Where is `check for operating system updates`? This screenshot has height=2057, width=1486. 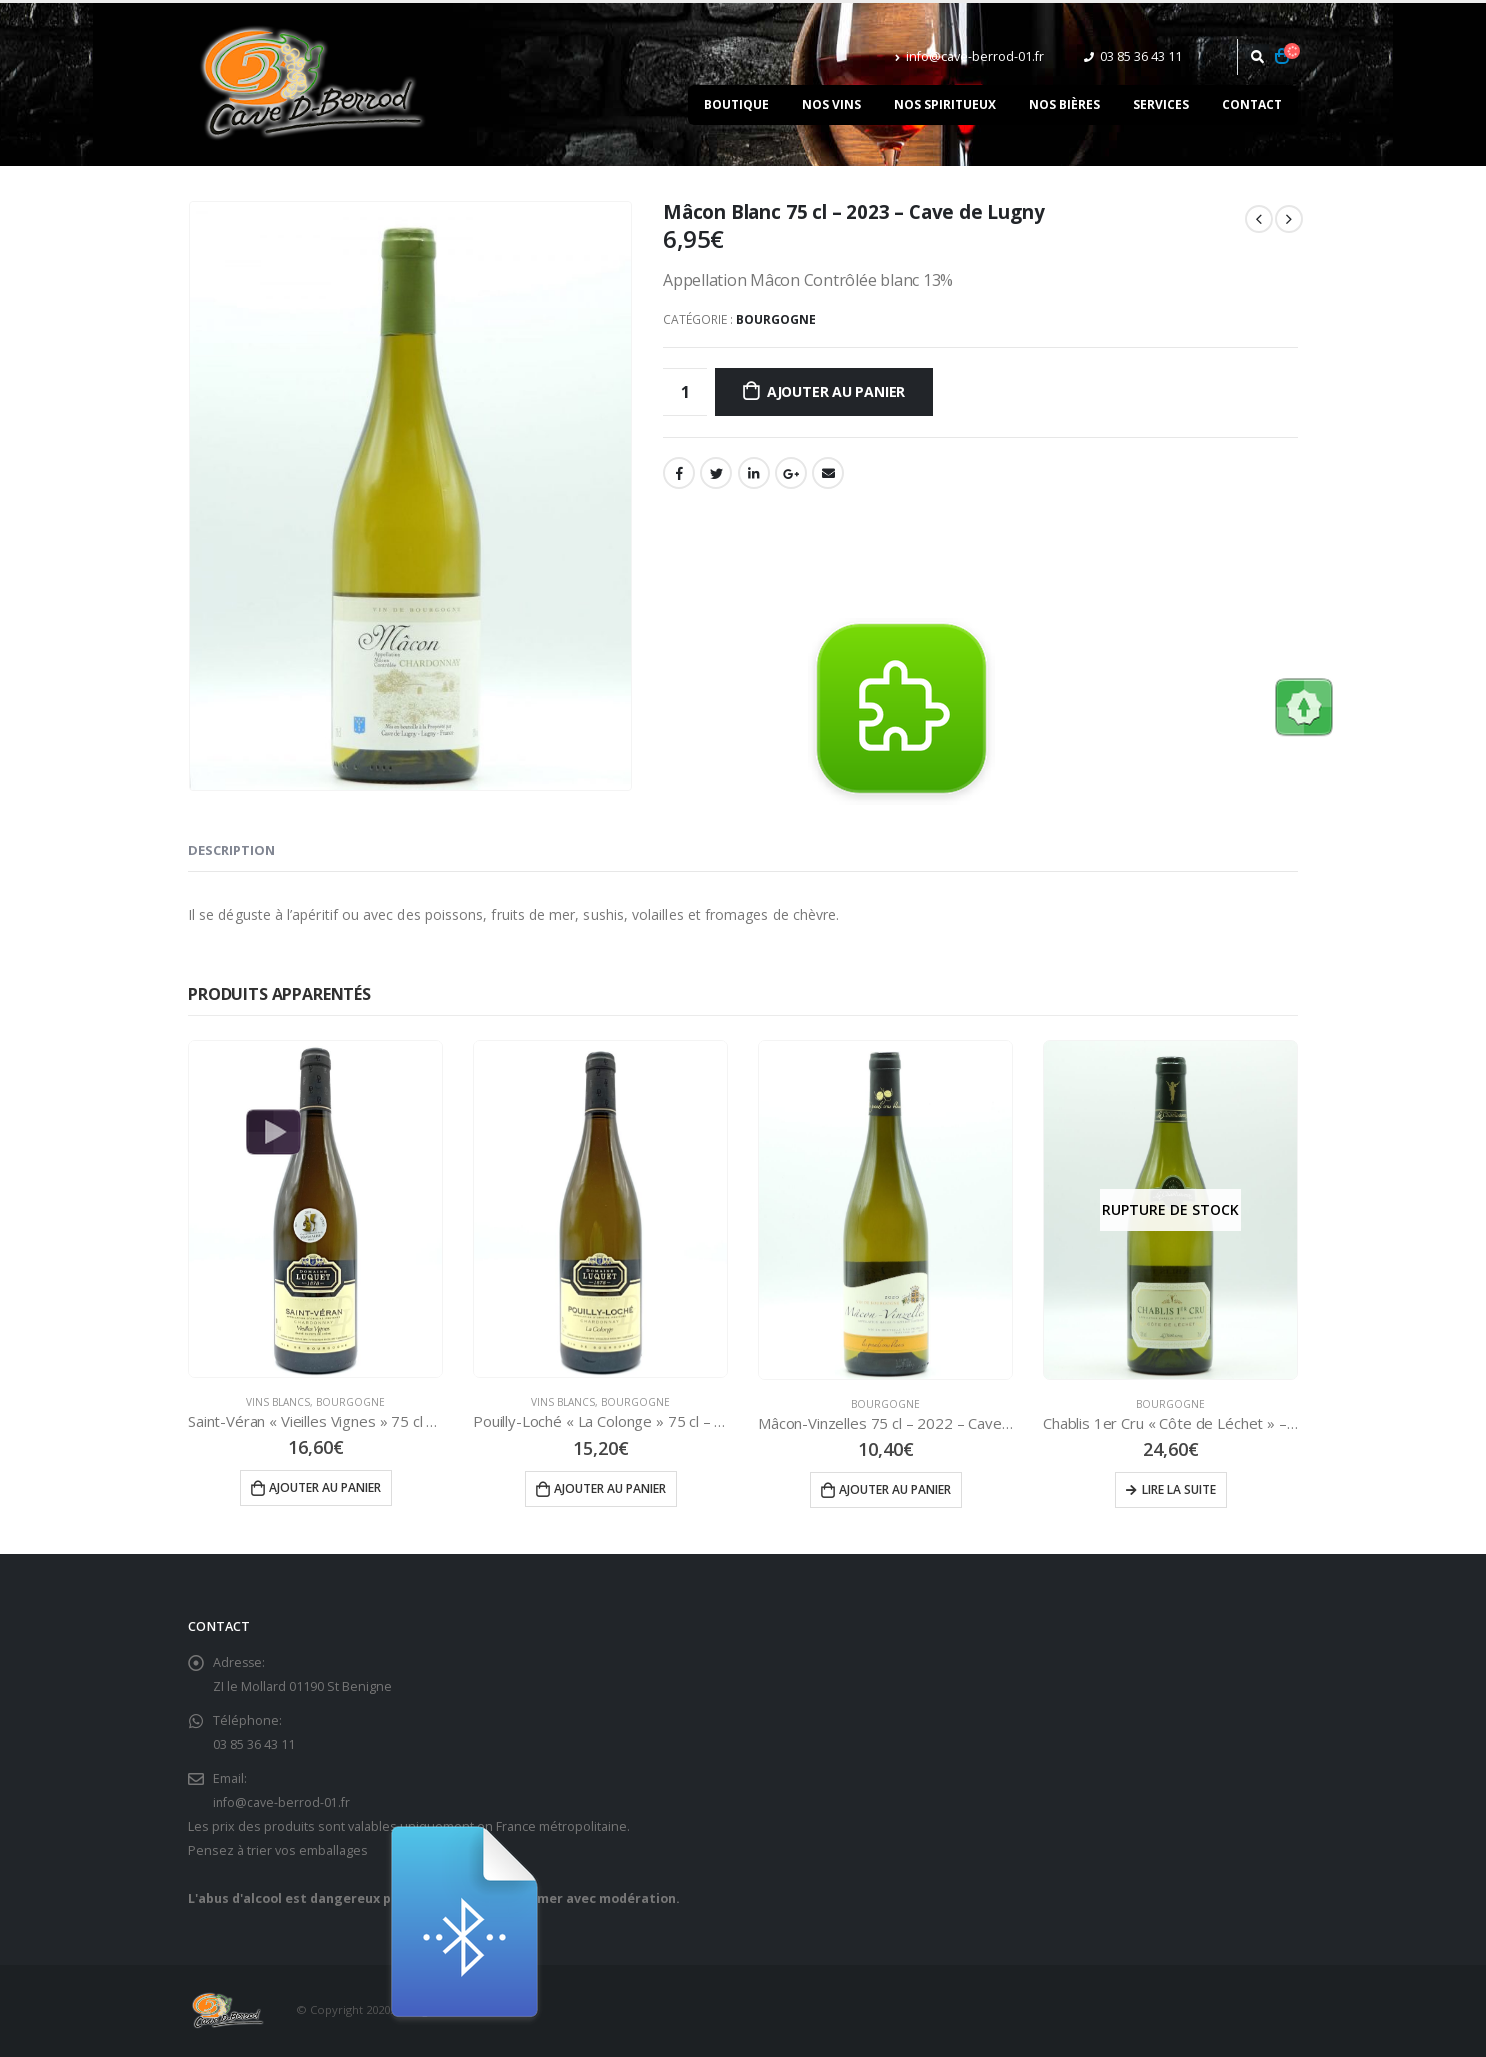
check for operating system updates is located at coordinates (1304, 707).